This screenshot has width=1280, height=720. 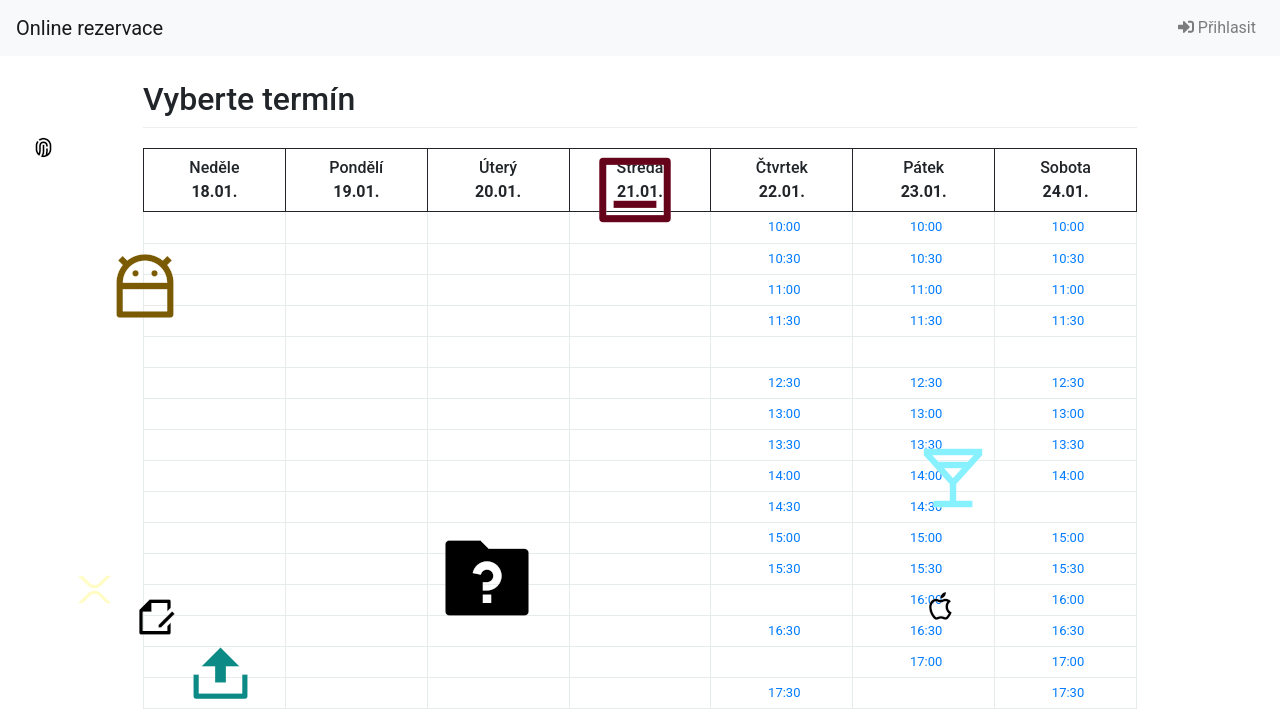 What do you see at coordinates (43, 147) in the screenshot?
I see `enable fingerprint authentication` at bounding box center [43, 147].